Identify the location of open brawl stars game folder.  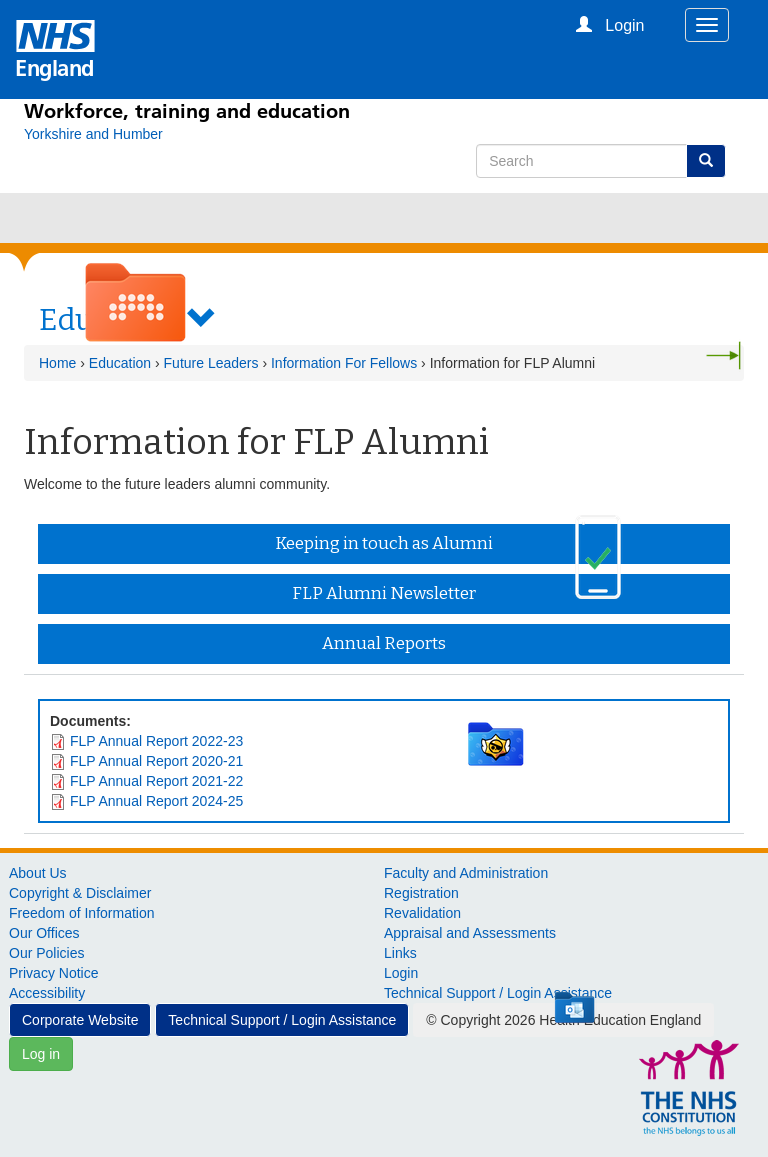
(495, 745).